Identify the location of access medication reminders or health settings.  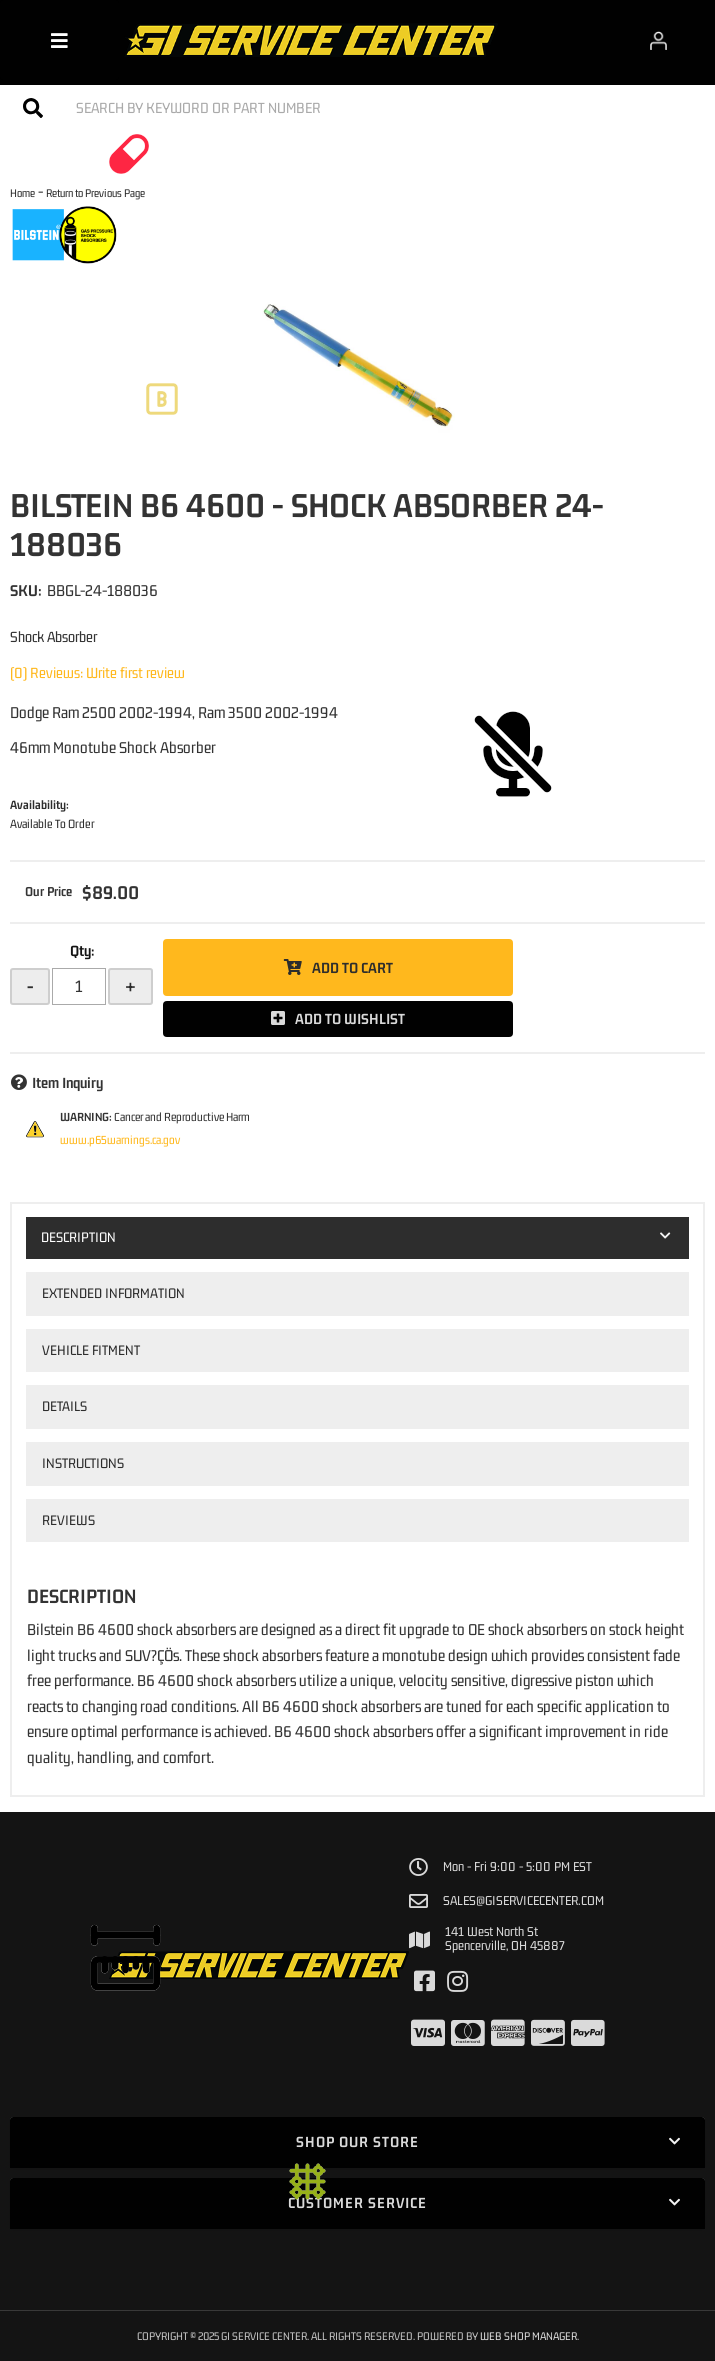
(129, 154).